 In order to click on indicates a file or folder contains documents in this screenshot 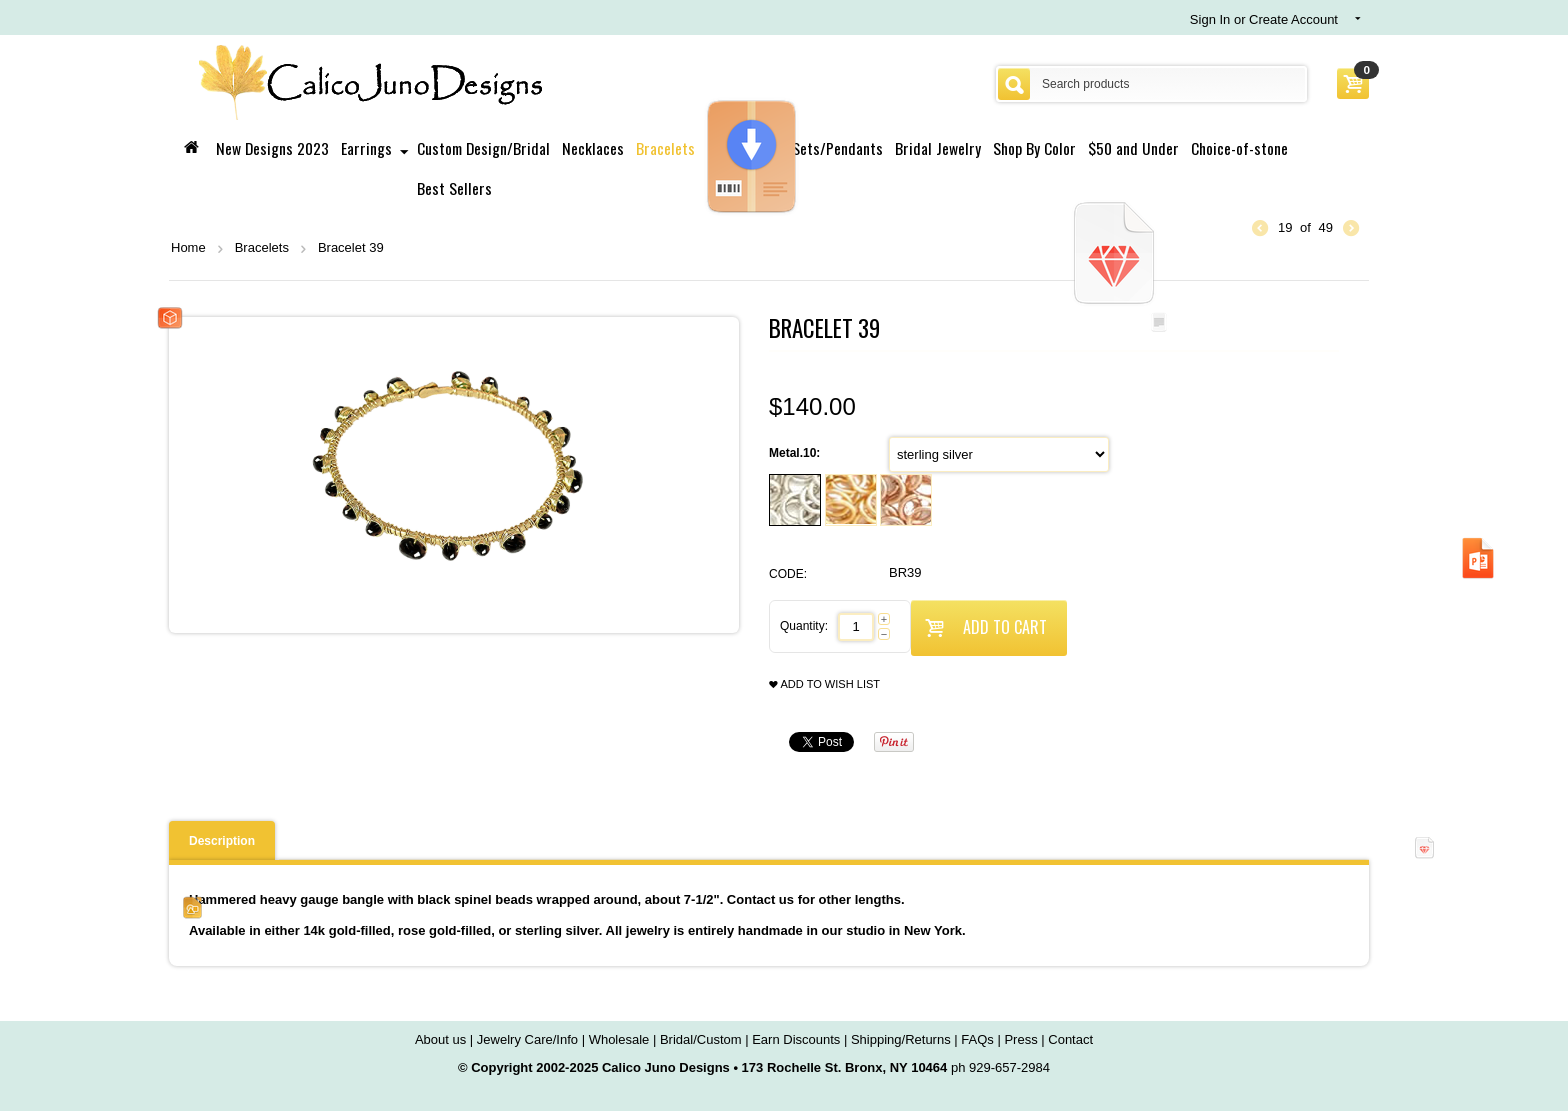, I will do `click(1159, 322)`.